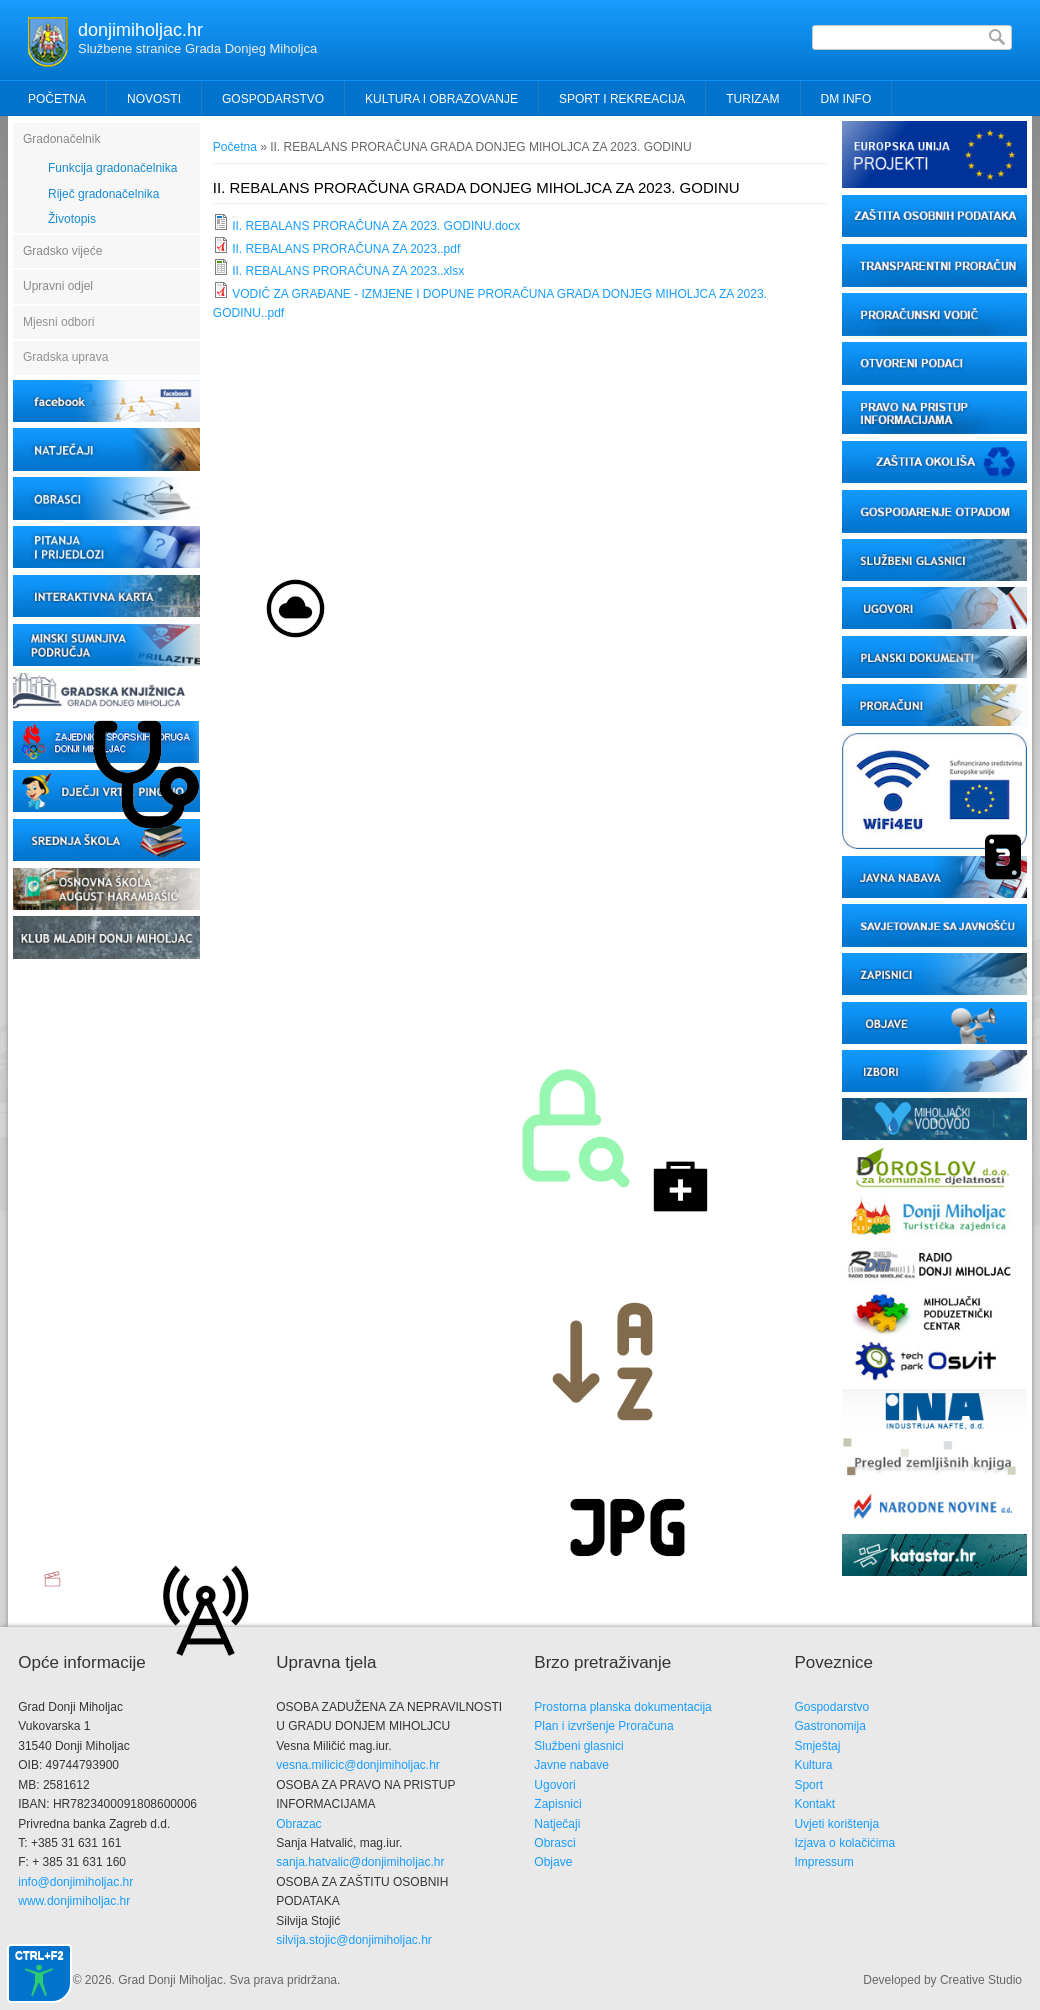 This screenshot has width=1040, height=2010. I want to click on represents the 3 card in a card game, so click(1003, 857).